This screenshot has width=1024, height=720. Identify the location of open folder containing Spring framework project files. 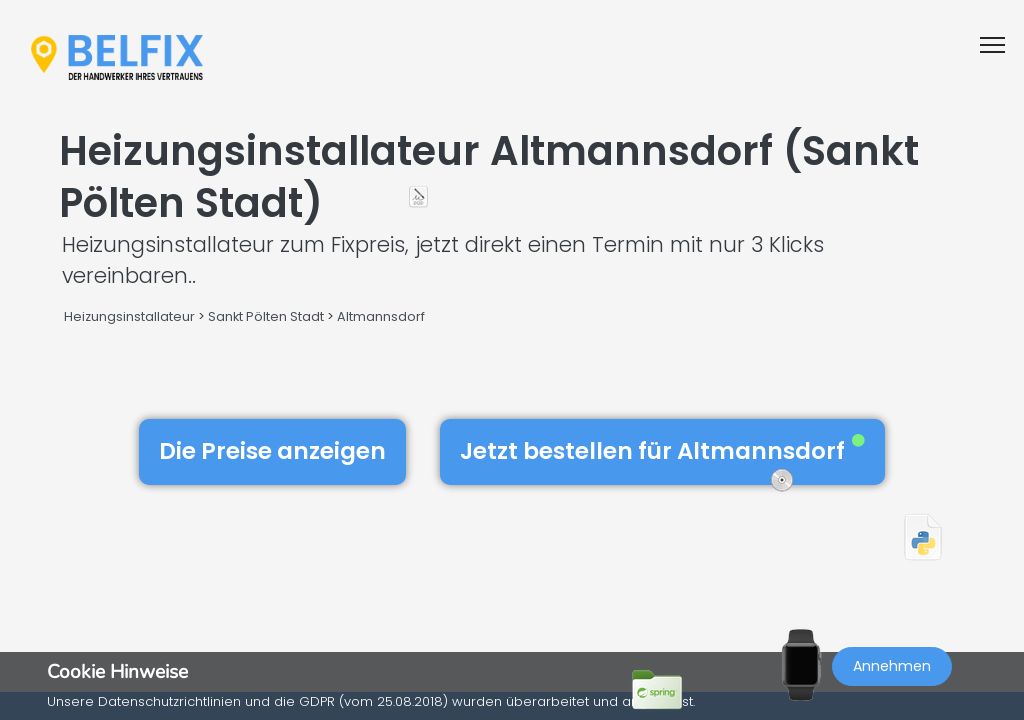
(657, 691).